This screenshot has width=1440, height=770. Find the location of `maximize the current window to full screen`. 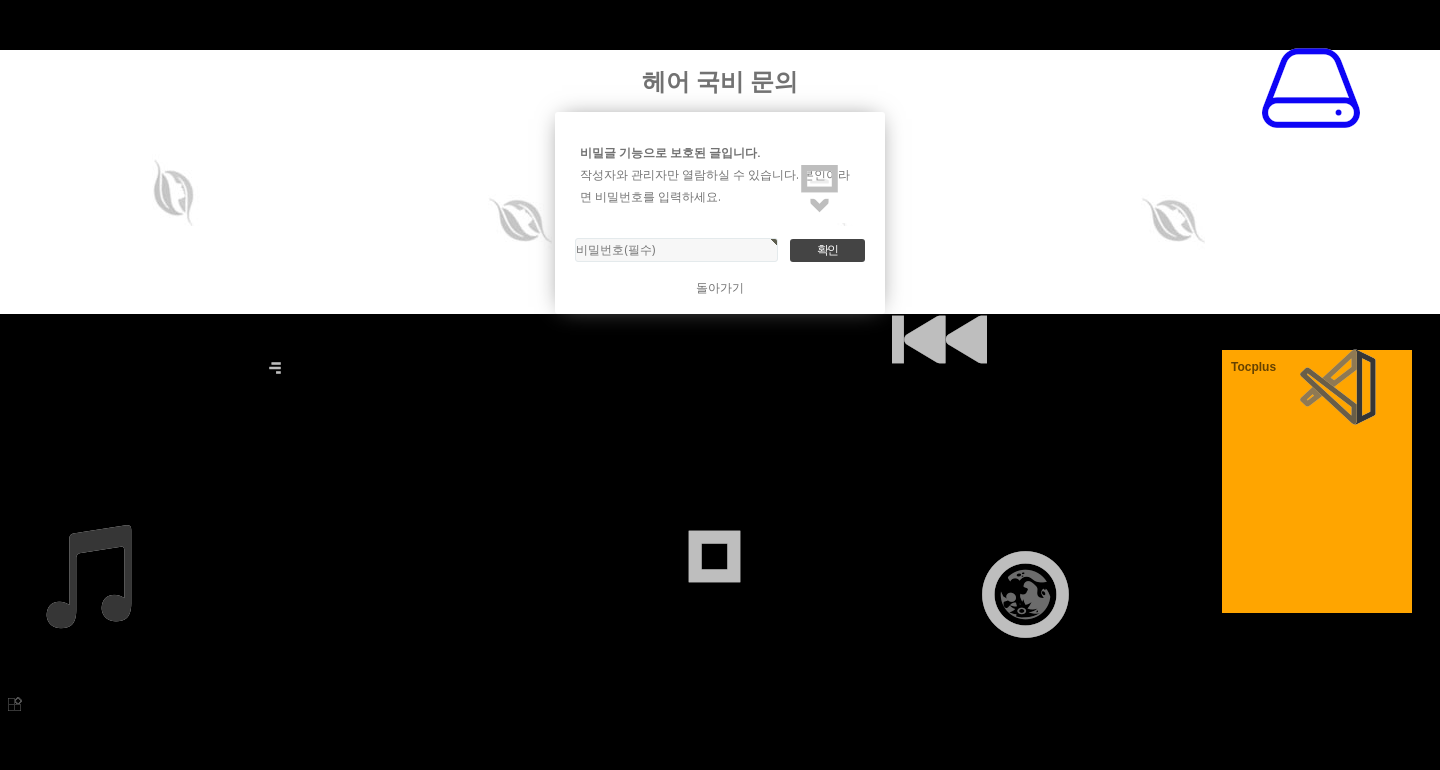

maximize the current window to full screen is located at coordinates (714, 556).